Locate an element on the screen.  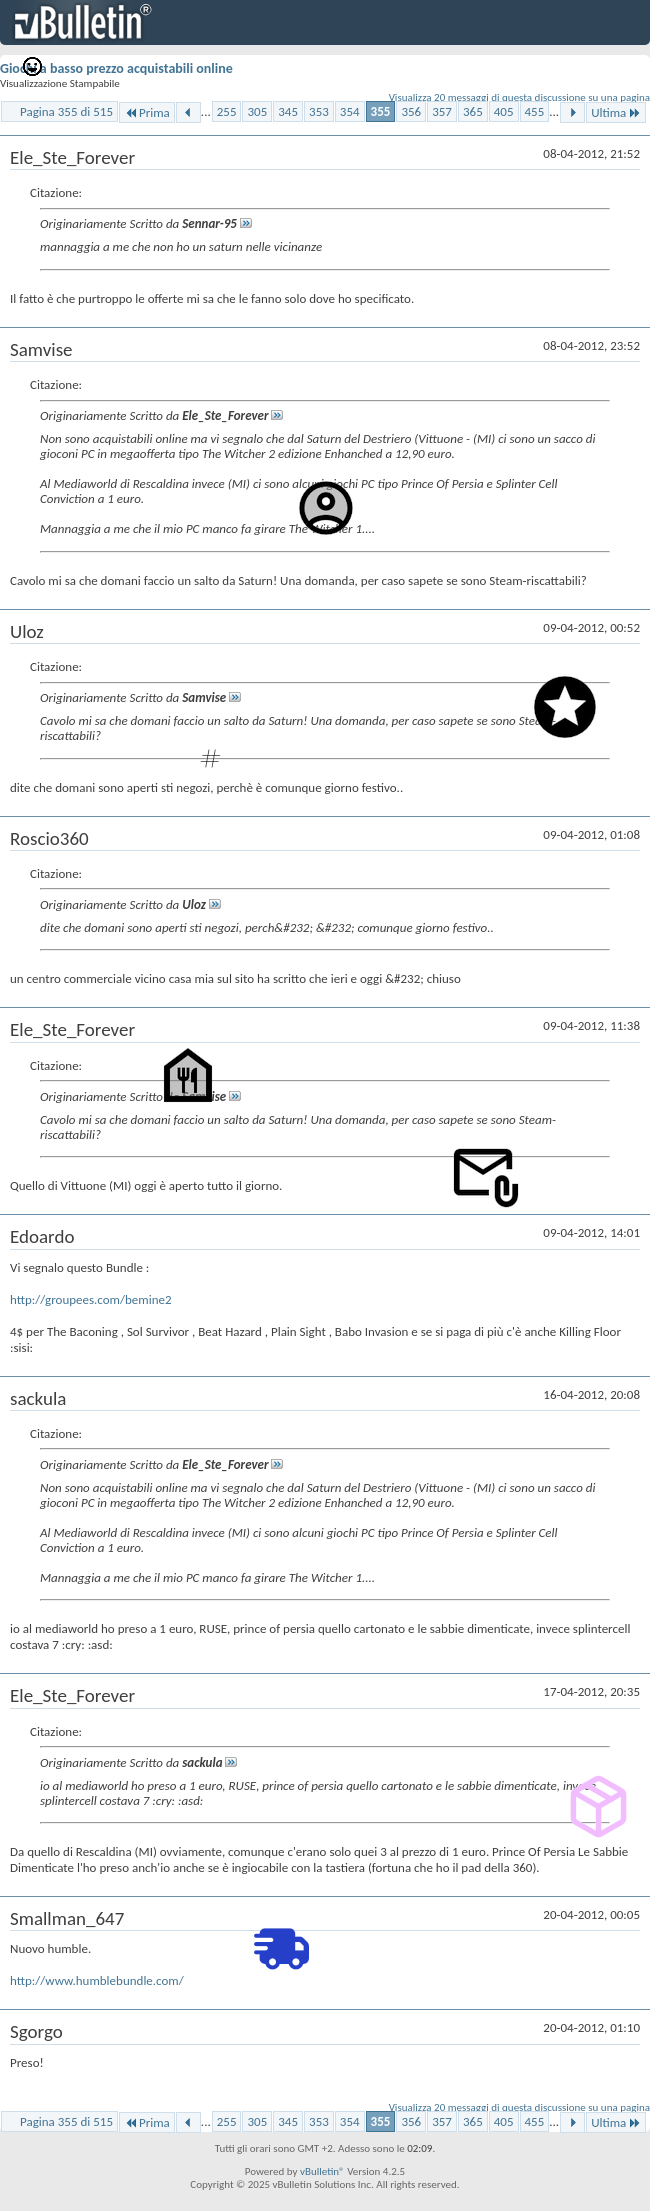
select your current mood or emotional state is located at coordinates (32, 66).